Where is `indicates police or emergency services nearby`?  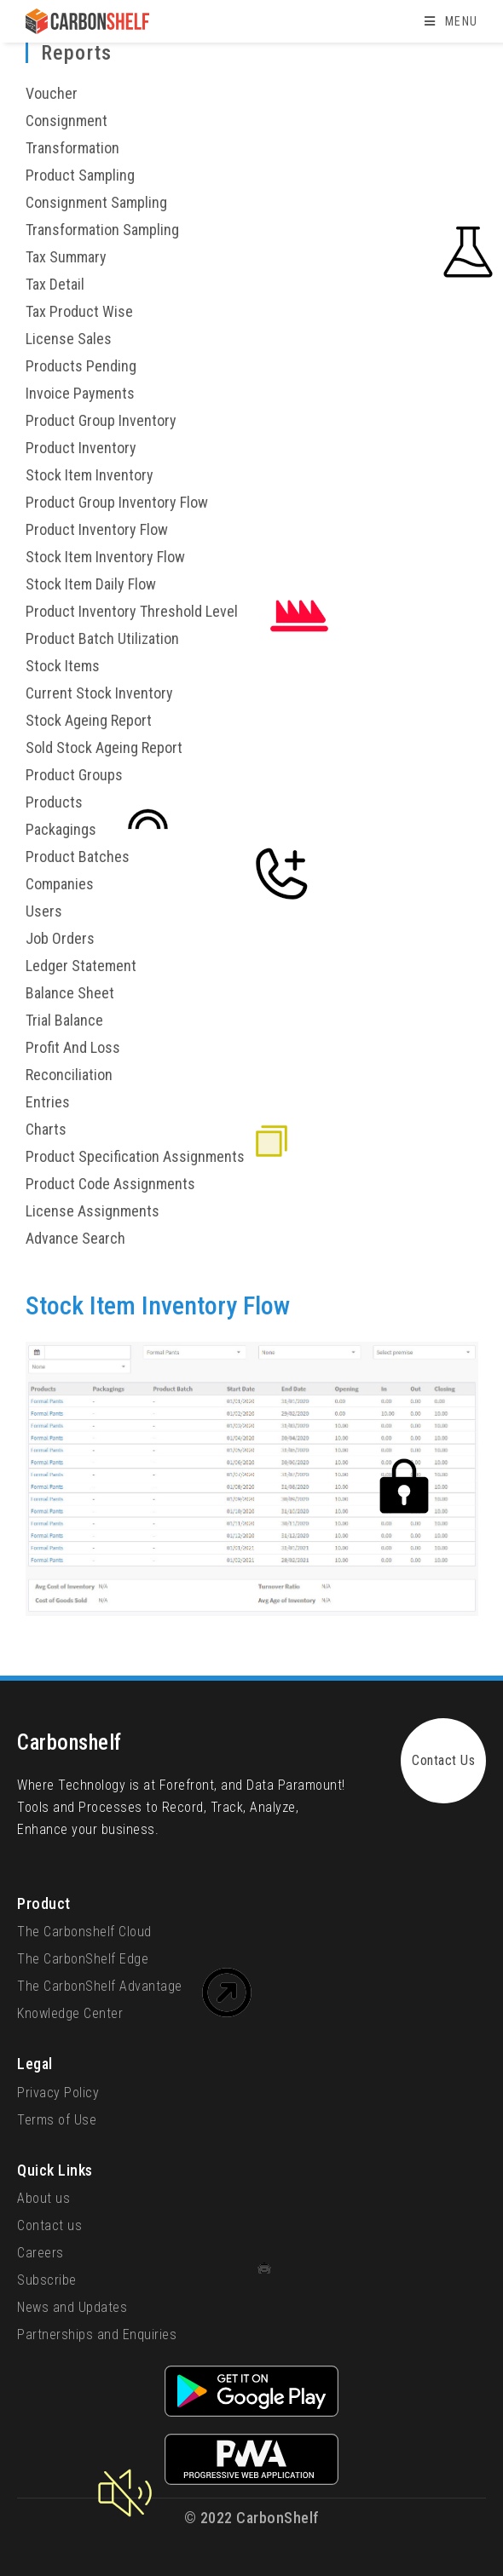 indicates police or emergency services nearby is located at coordinates (264, 2268).